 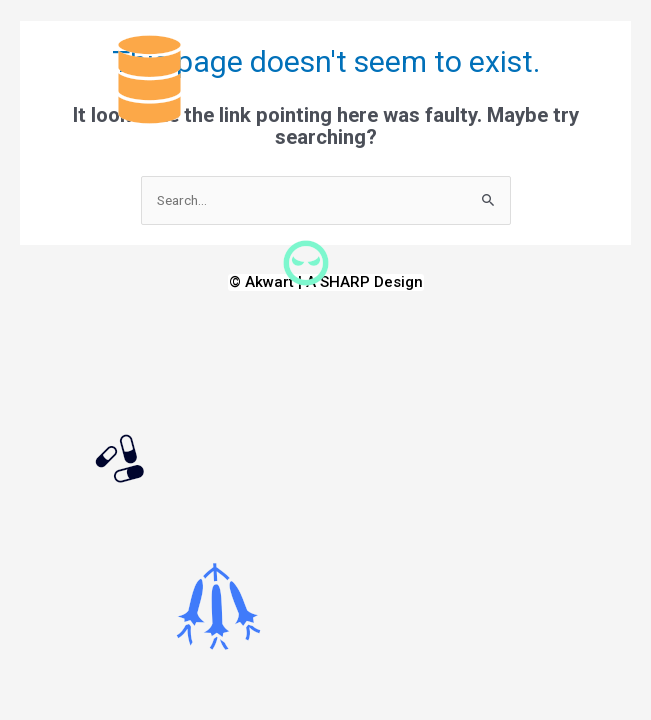 I want to click on cantua flower icon for botanical or nature-themed game element, so click(x=218, y=606).